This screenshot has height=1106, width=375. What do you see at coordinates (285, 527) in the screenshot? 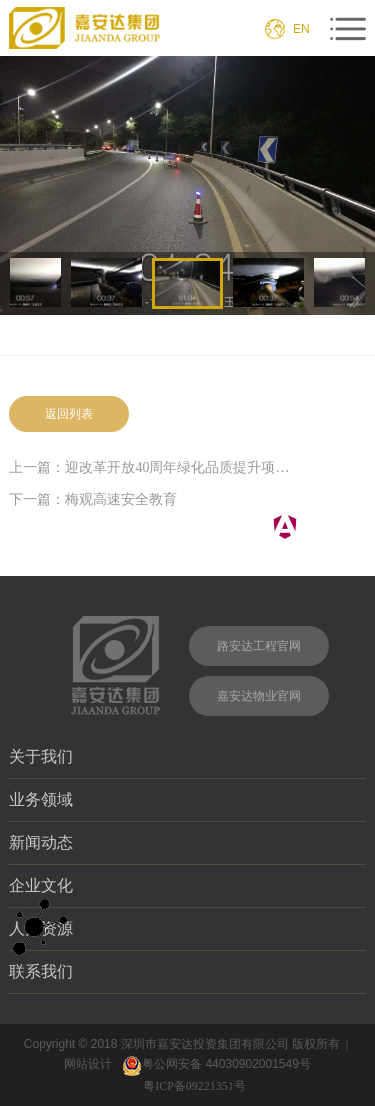
I see `indicates an Angular framework application` at bounding box center [285, 527].